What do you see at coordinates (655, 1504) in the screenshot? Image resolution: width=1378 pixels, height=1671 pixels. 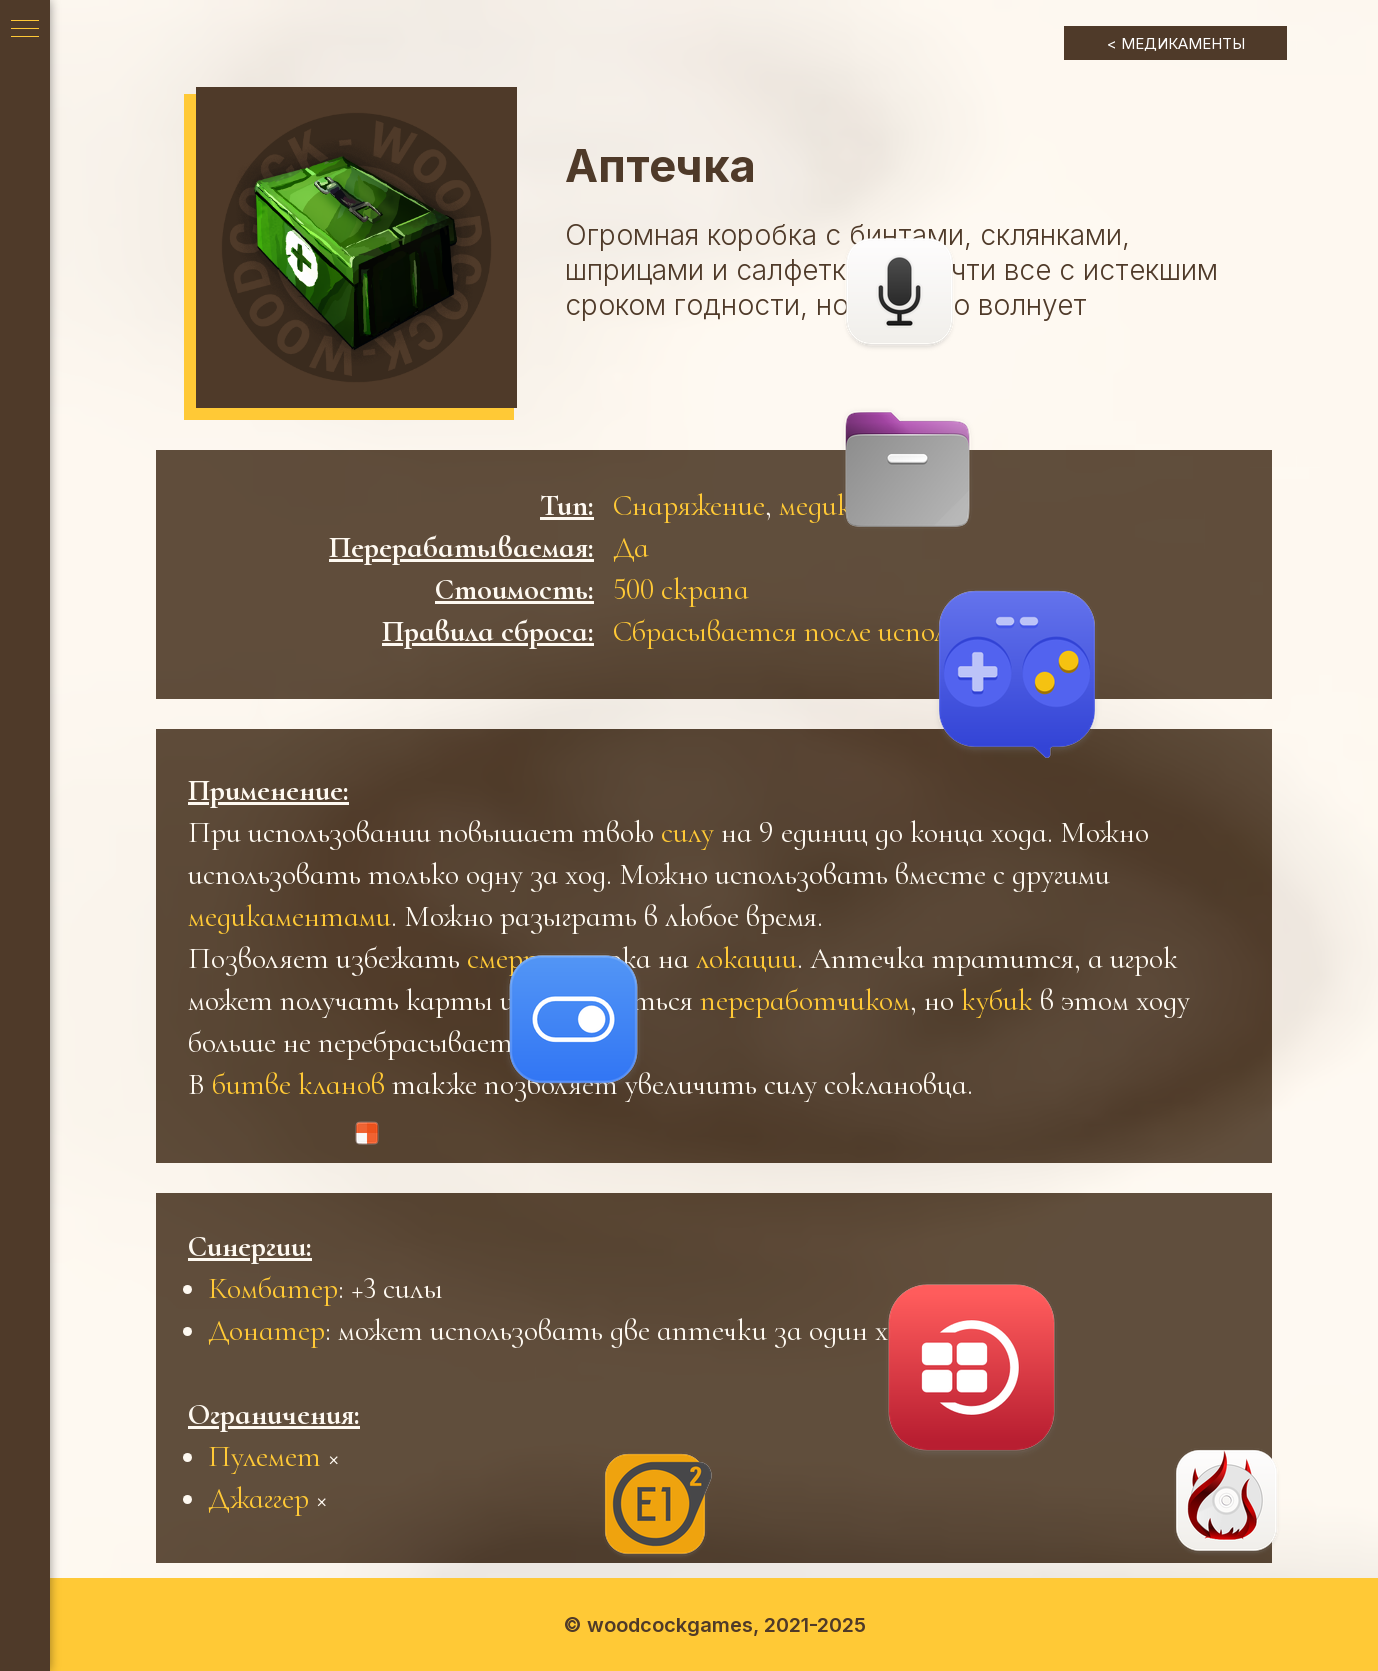 I see `launch Half-Life 2: Episode One` at bounding box center [655, 1504].